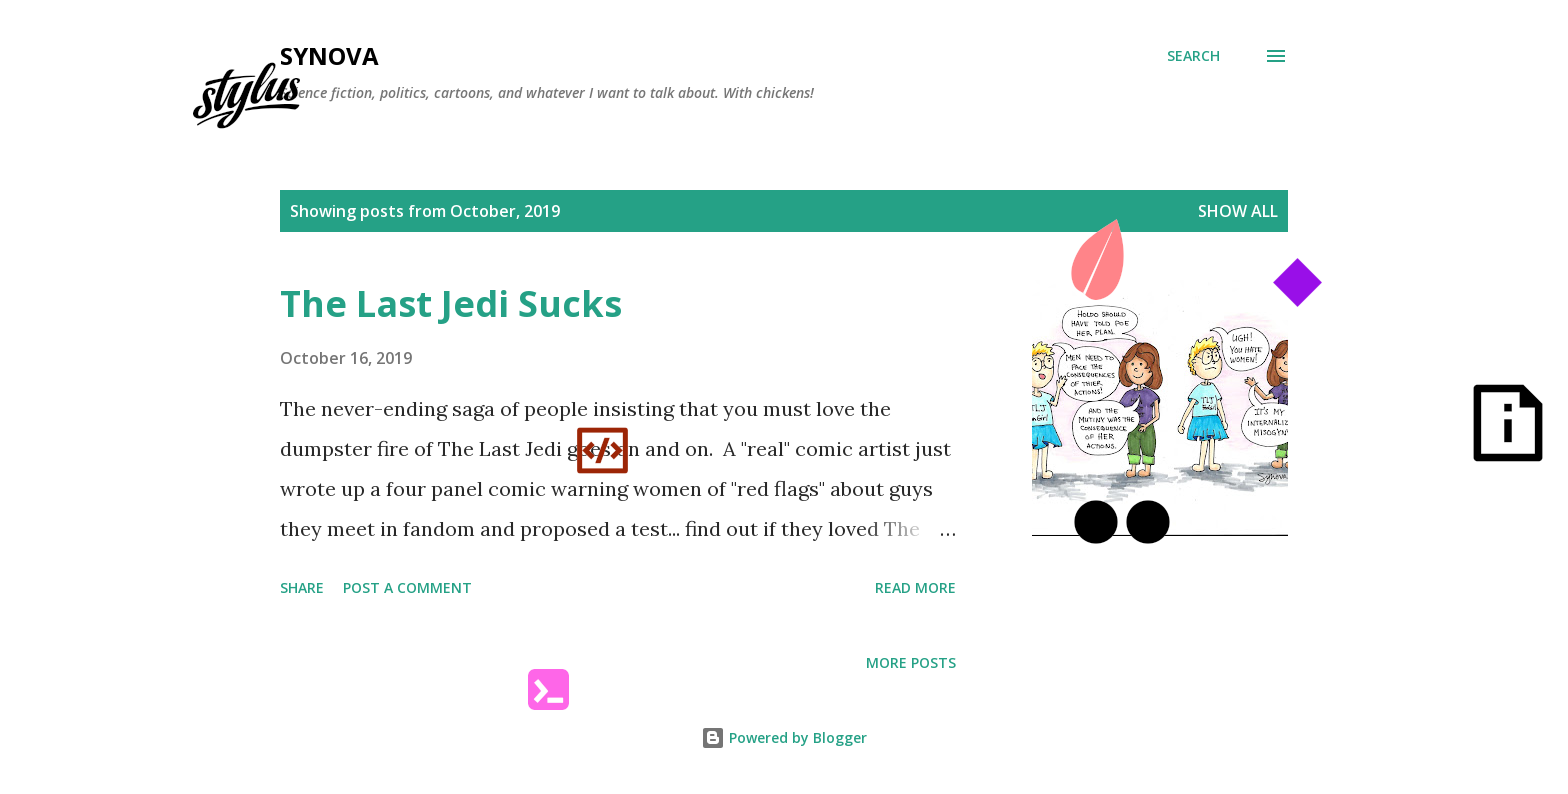 The width and height of the screenshot is (1568, 794). Describe the element at coordinates (1508, 423) in the screenshot. I see `view file details or properties` at that location.